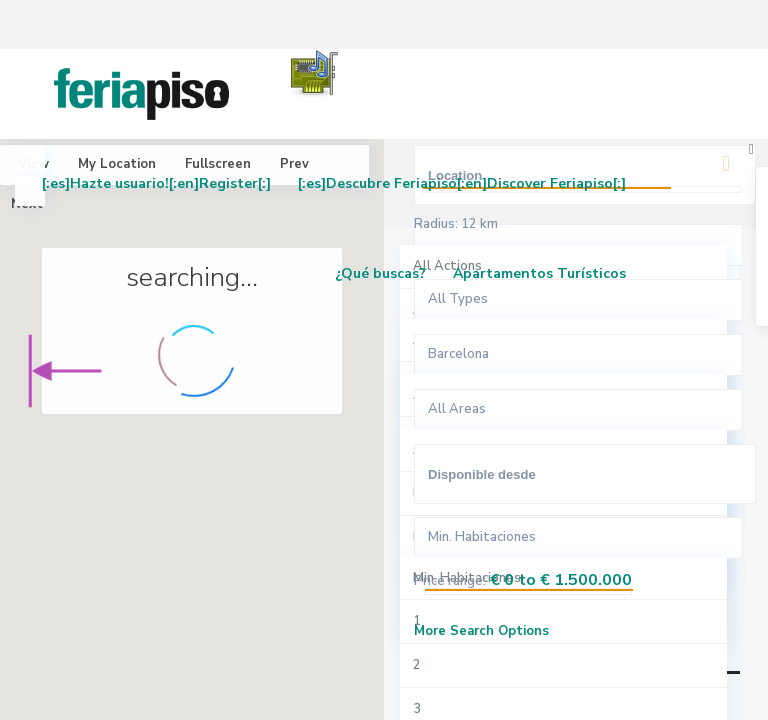  I want to click on go to the first item in a list or sequence, so click(65, 371).